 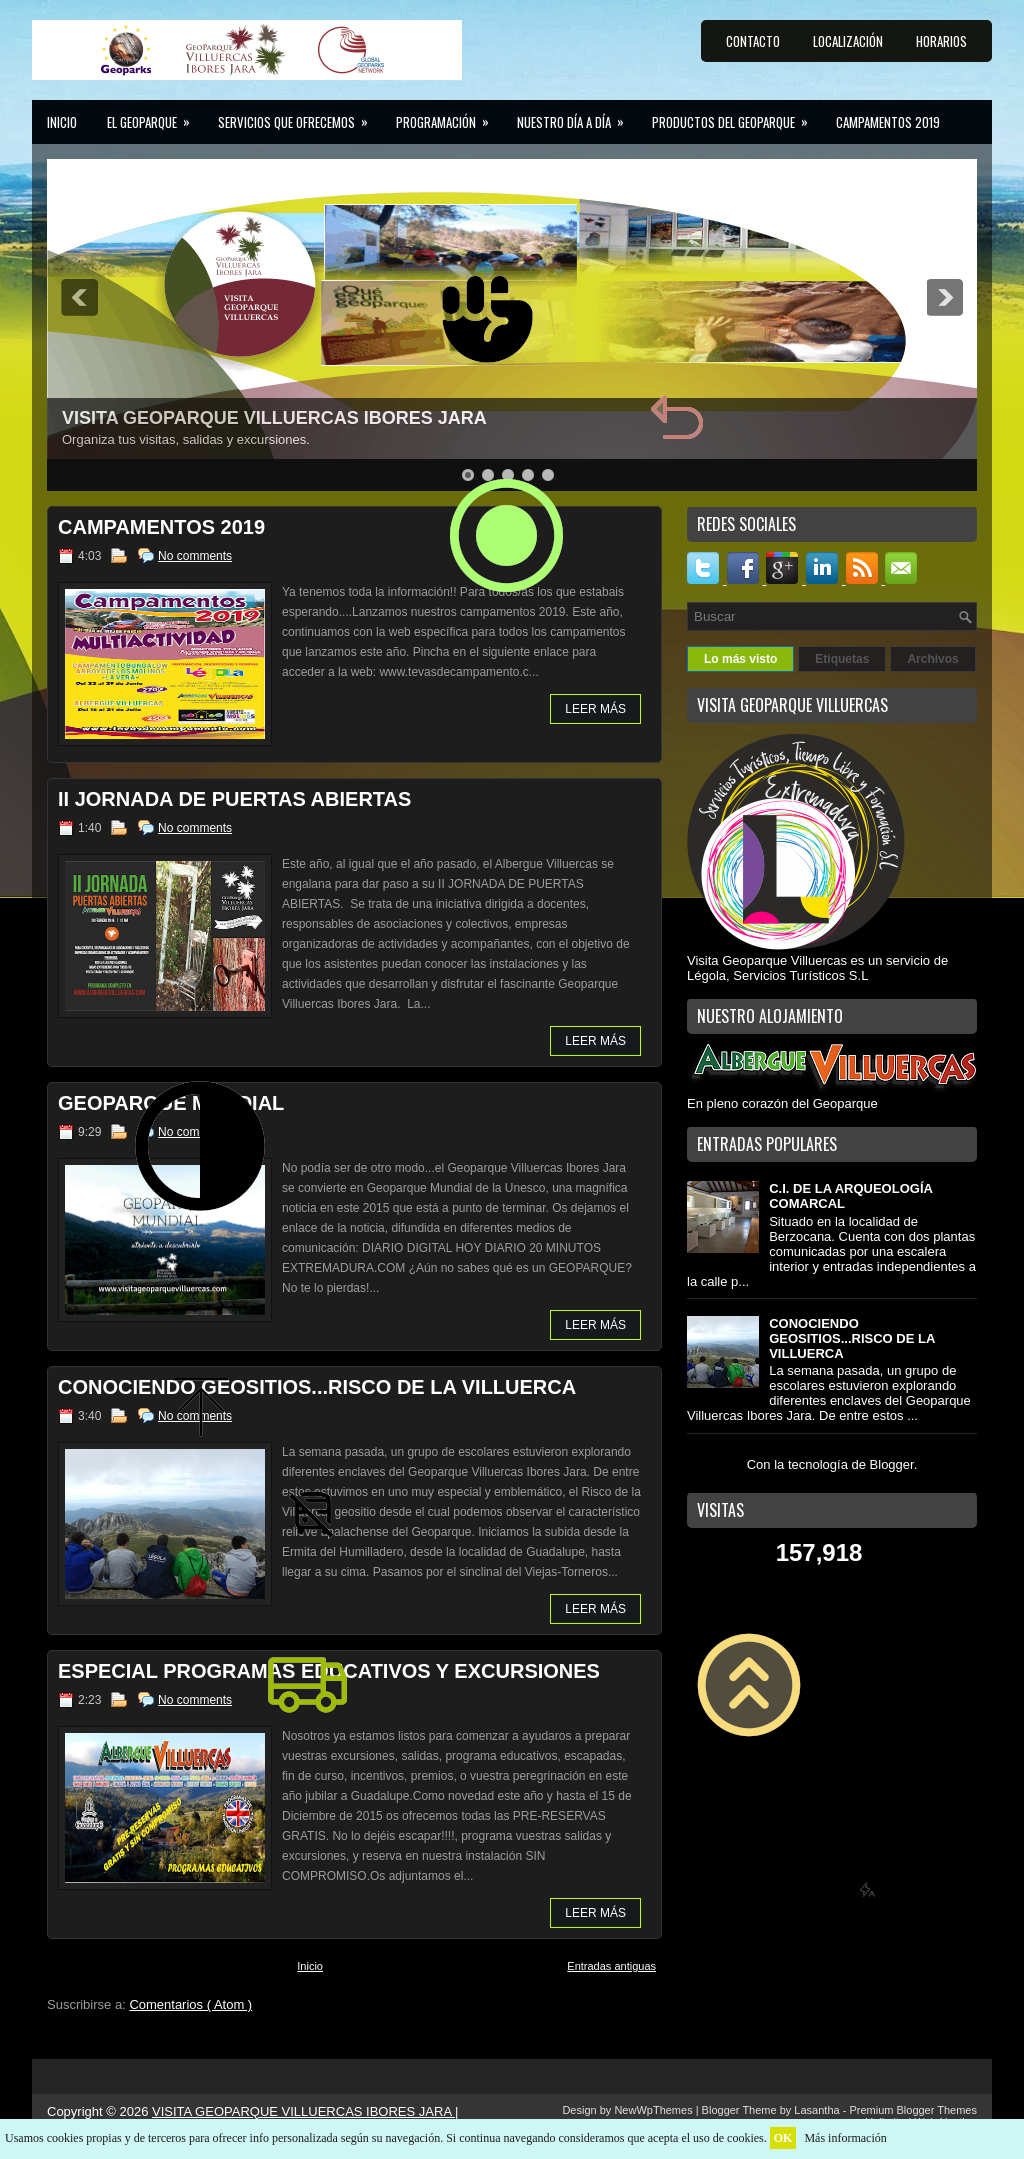 I want to click on track your delivery status, so click(x=305, y=1681).